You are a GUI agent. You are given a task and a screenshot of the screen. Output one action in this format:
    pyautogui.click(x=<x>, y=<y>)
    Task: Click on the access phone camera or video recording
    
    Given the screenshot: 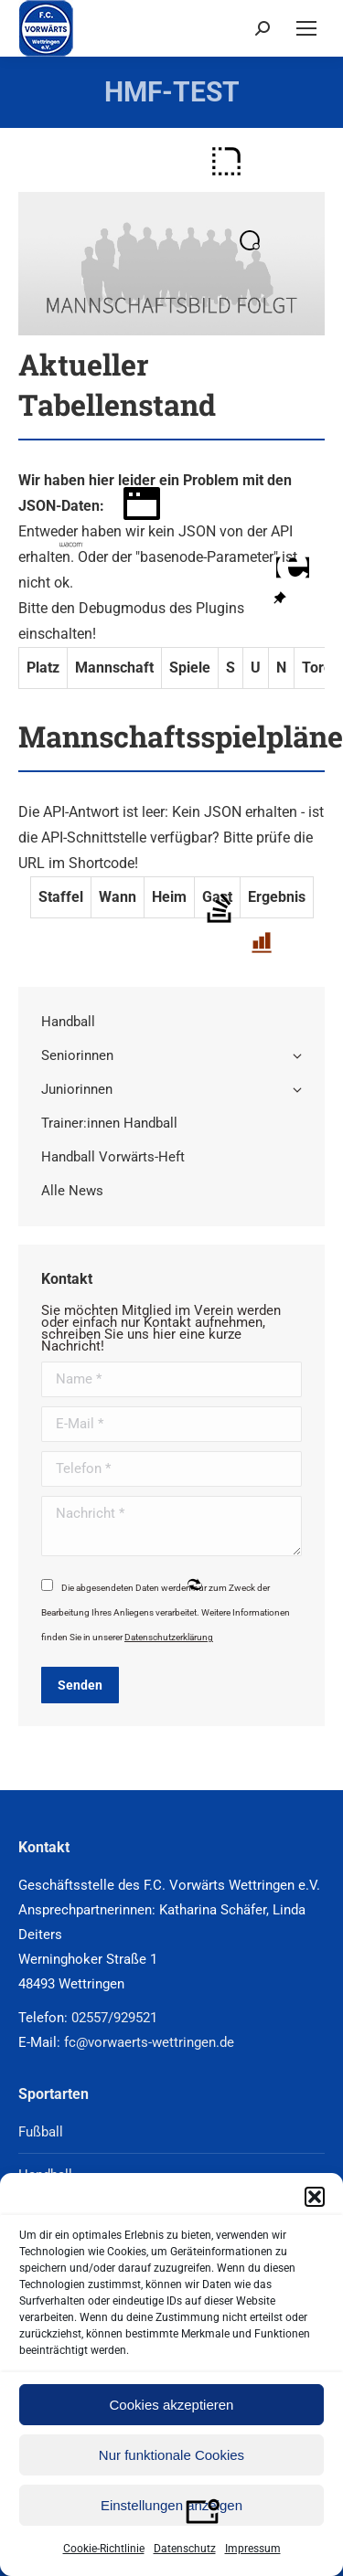 What is the action you would take?
    pyautogui.click(x=202, y=2512)
    